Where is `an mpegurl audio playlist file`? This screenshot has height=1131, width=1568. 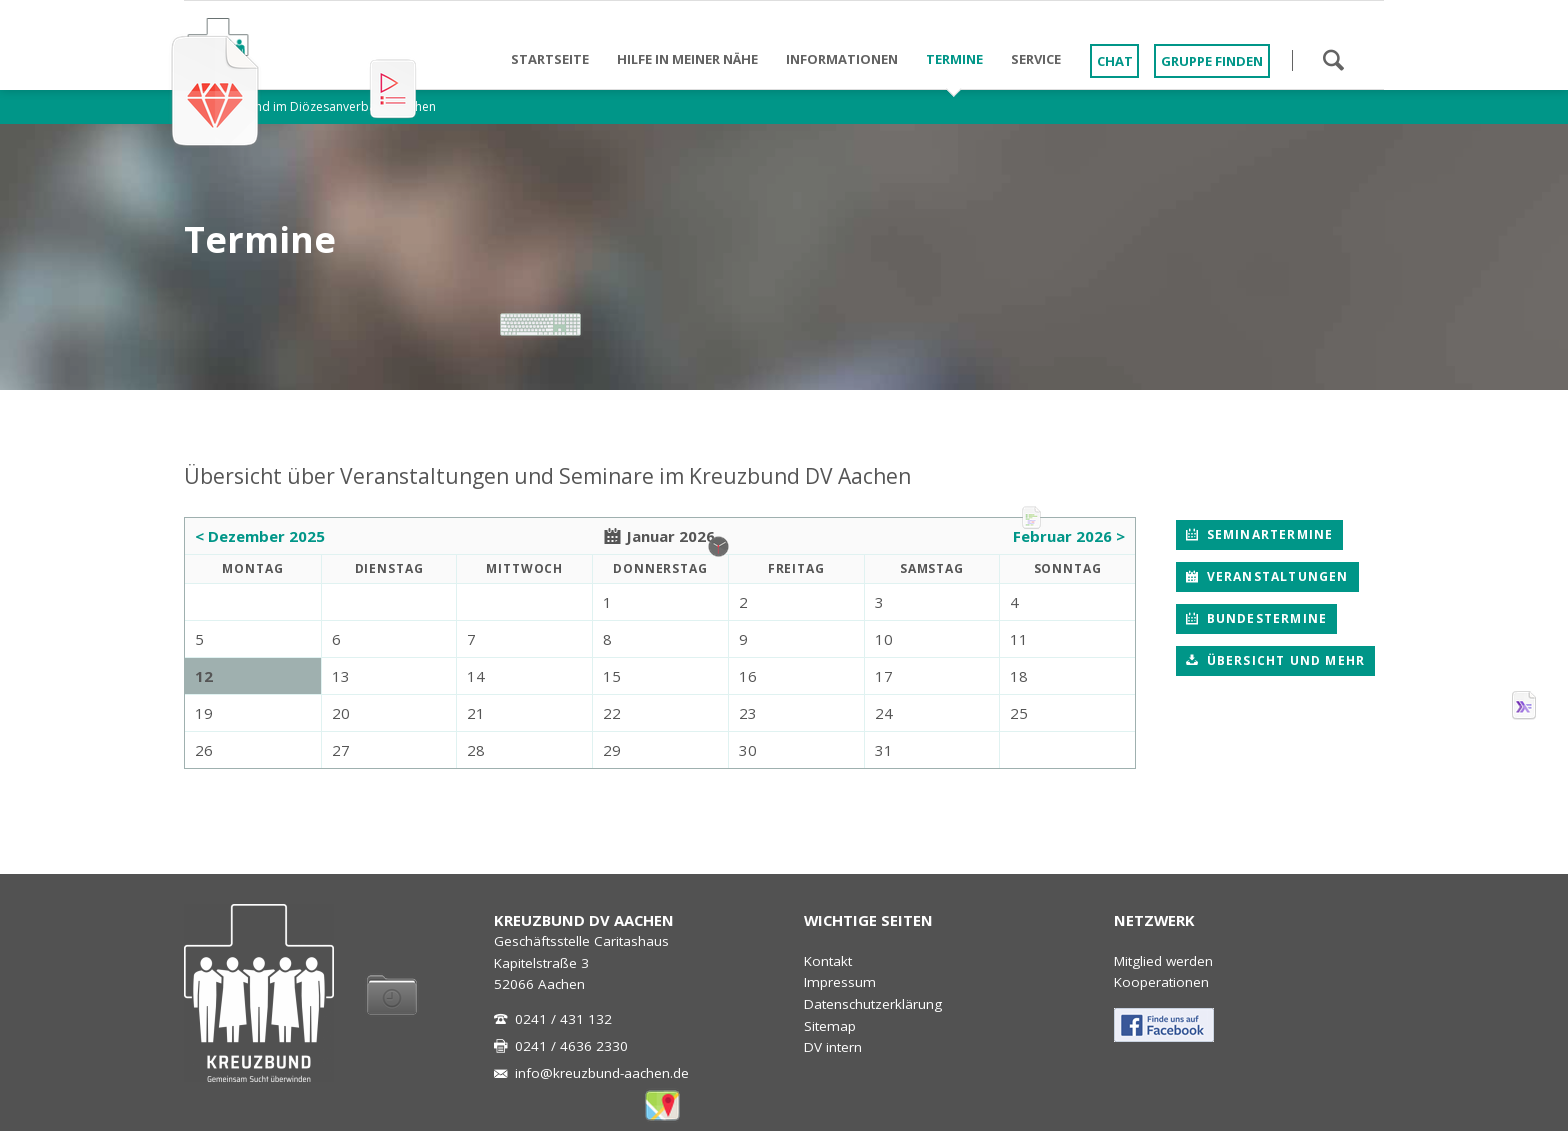 an mpegurl audio playlist file is located at coordinates (393, 89).